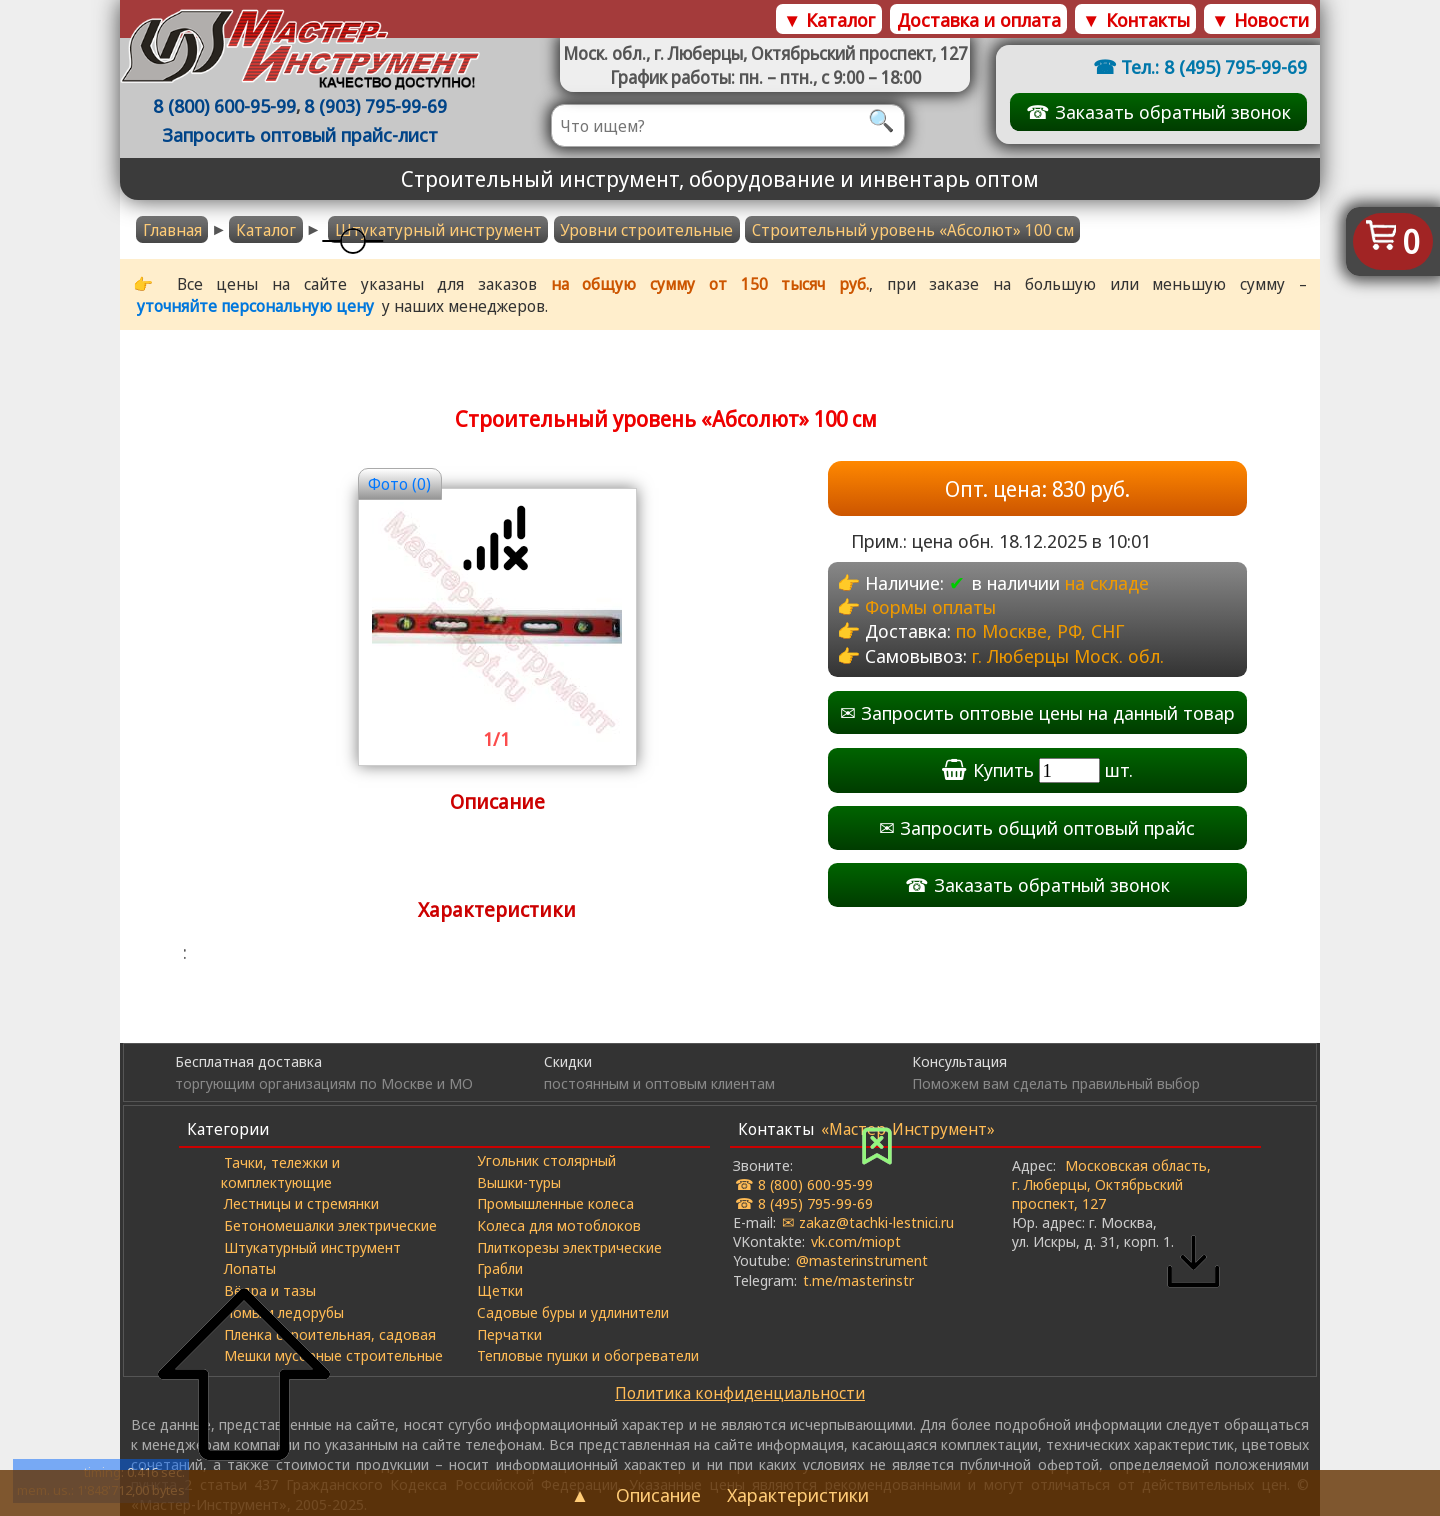 This screenshot has height=1516, width=1440. Describe the element at coordinates (353, 241) in the screenshot. I see `view commit history in version control` at that location.